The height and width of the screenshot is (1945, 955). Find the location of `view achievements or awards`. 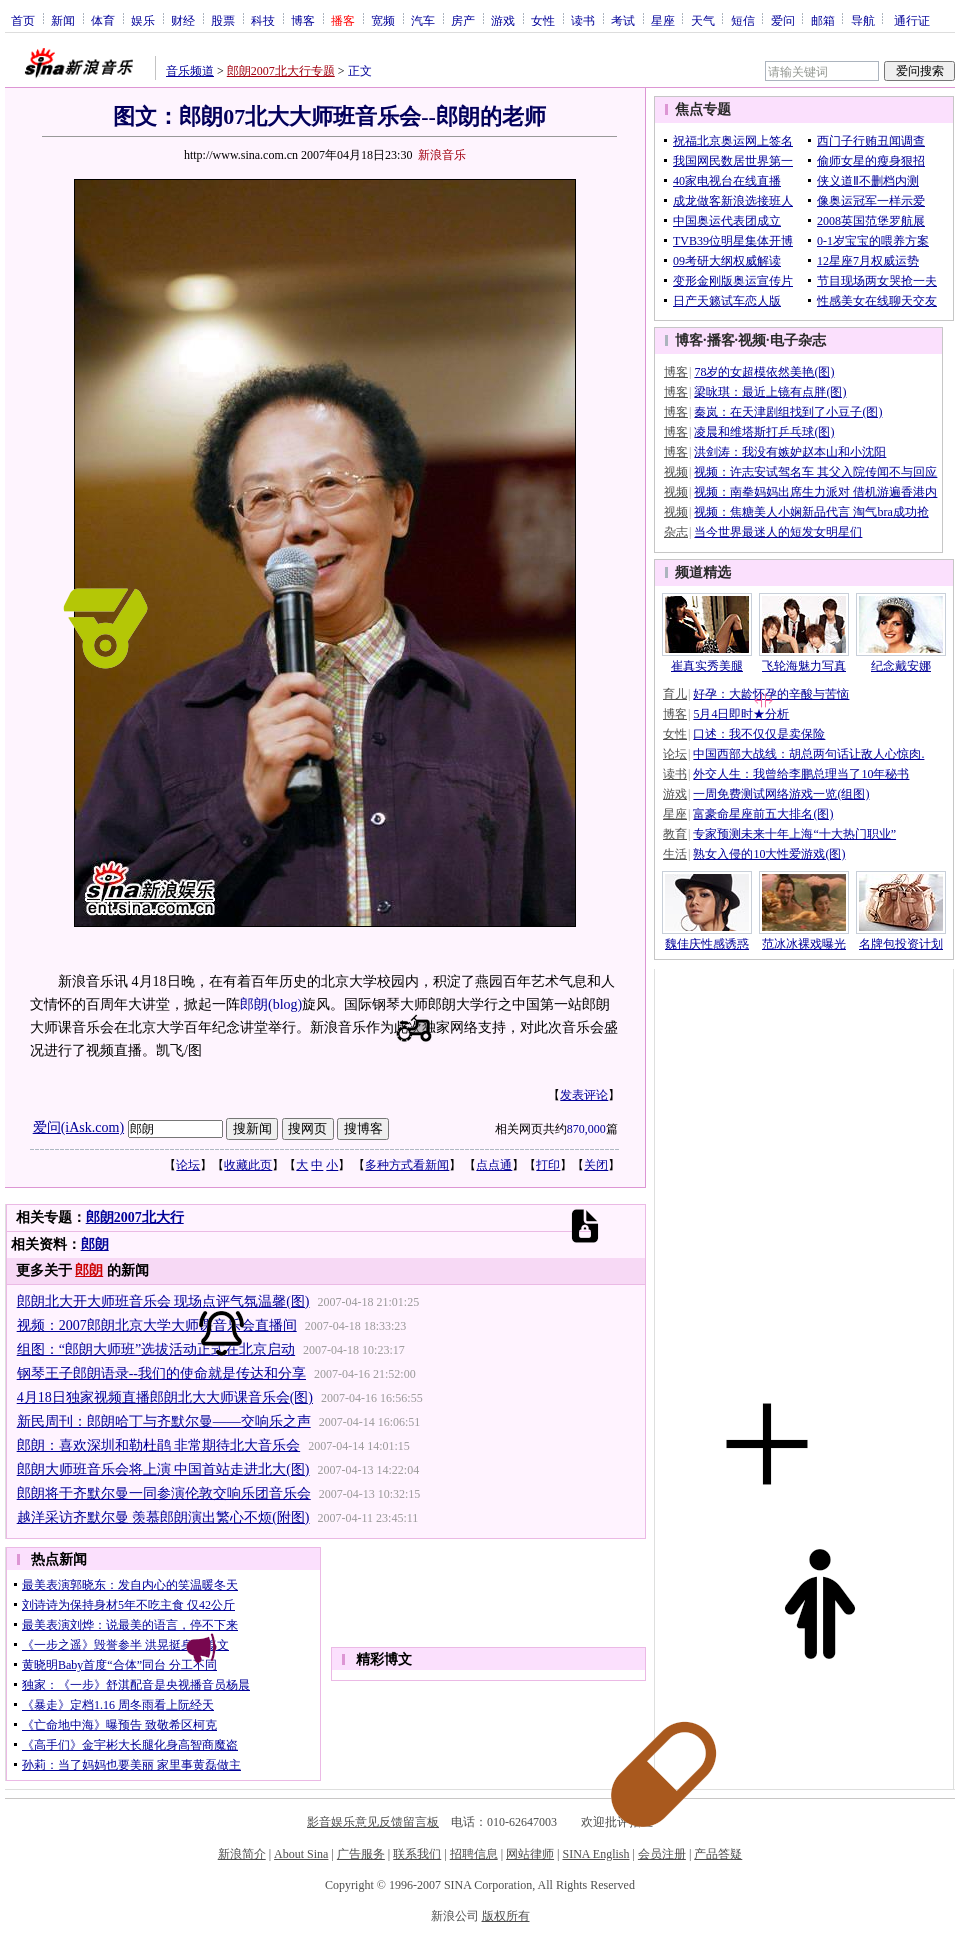

view achievements or awards is located at coordinates (105, 628).